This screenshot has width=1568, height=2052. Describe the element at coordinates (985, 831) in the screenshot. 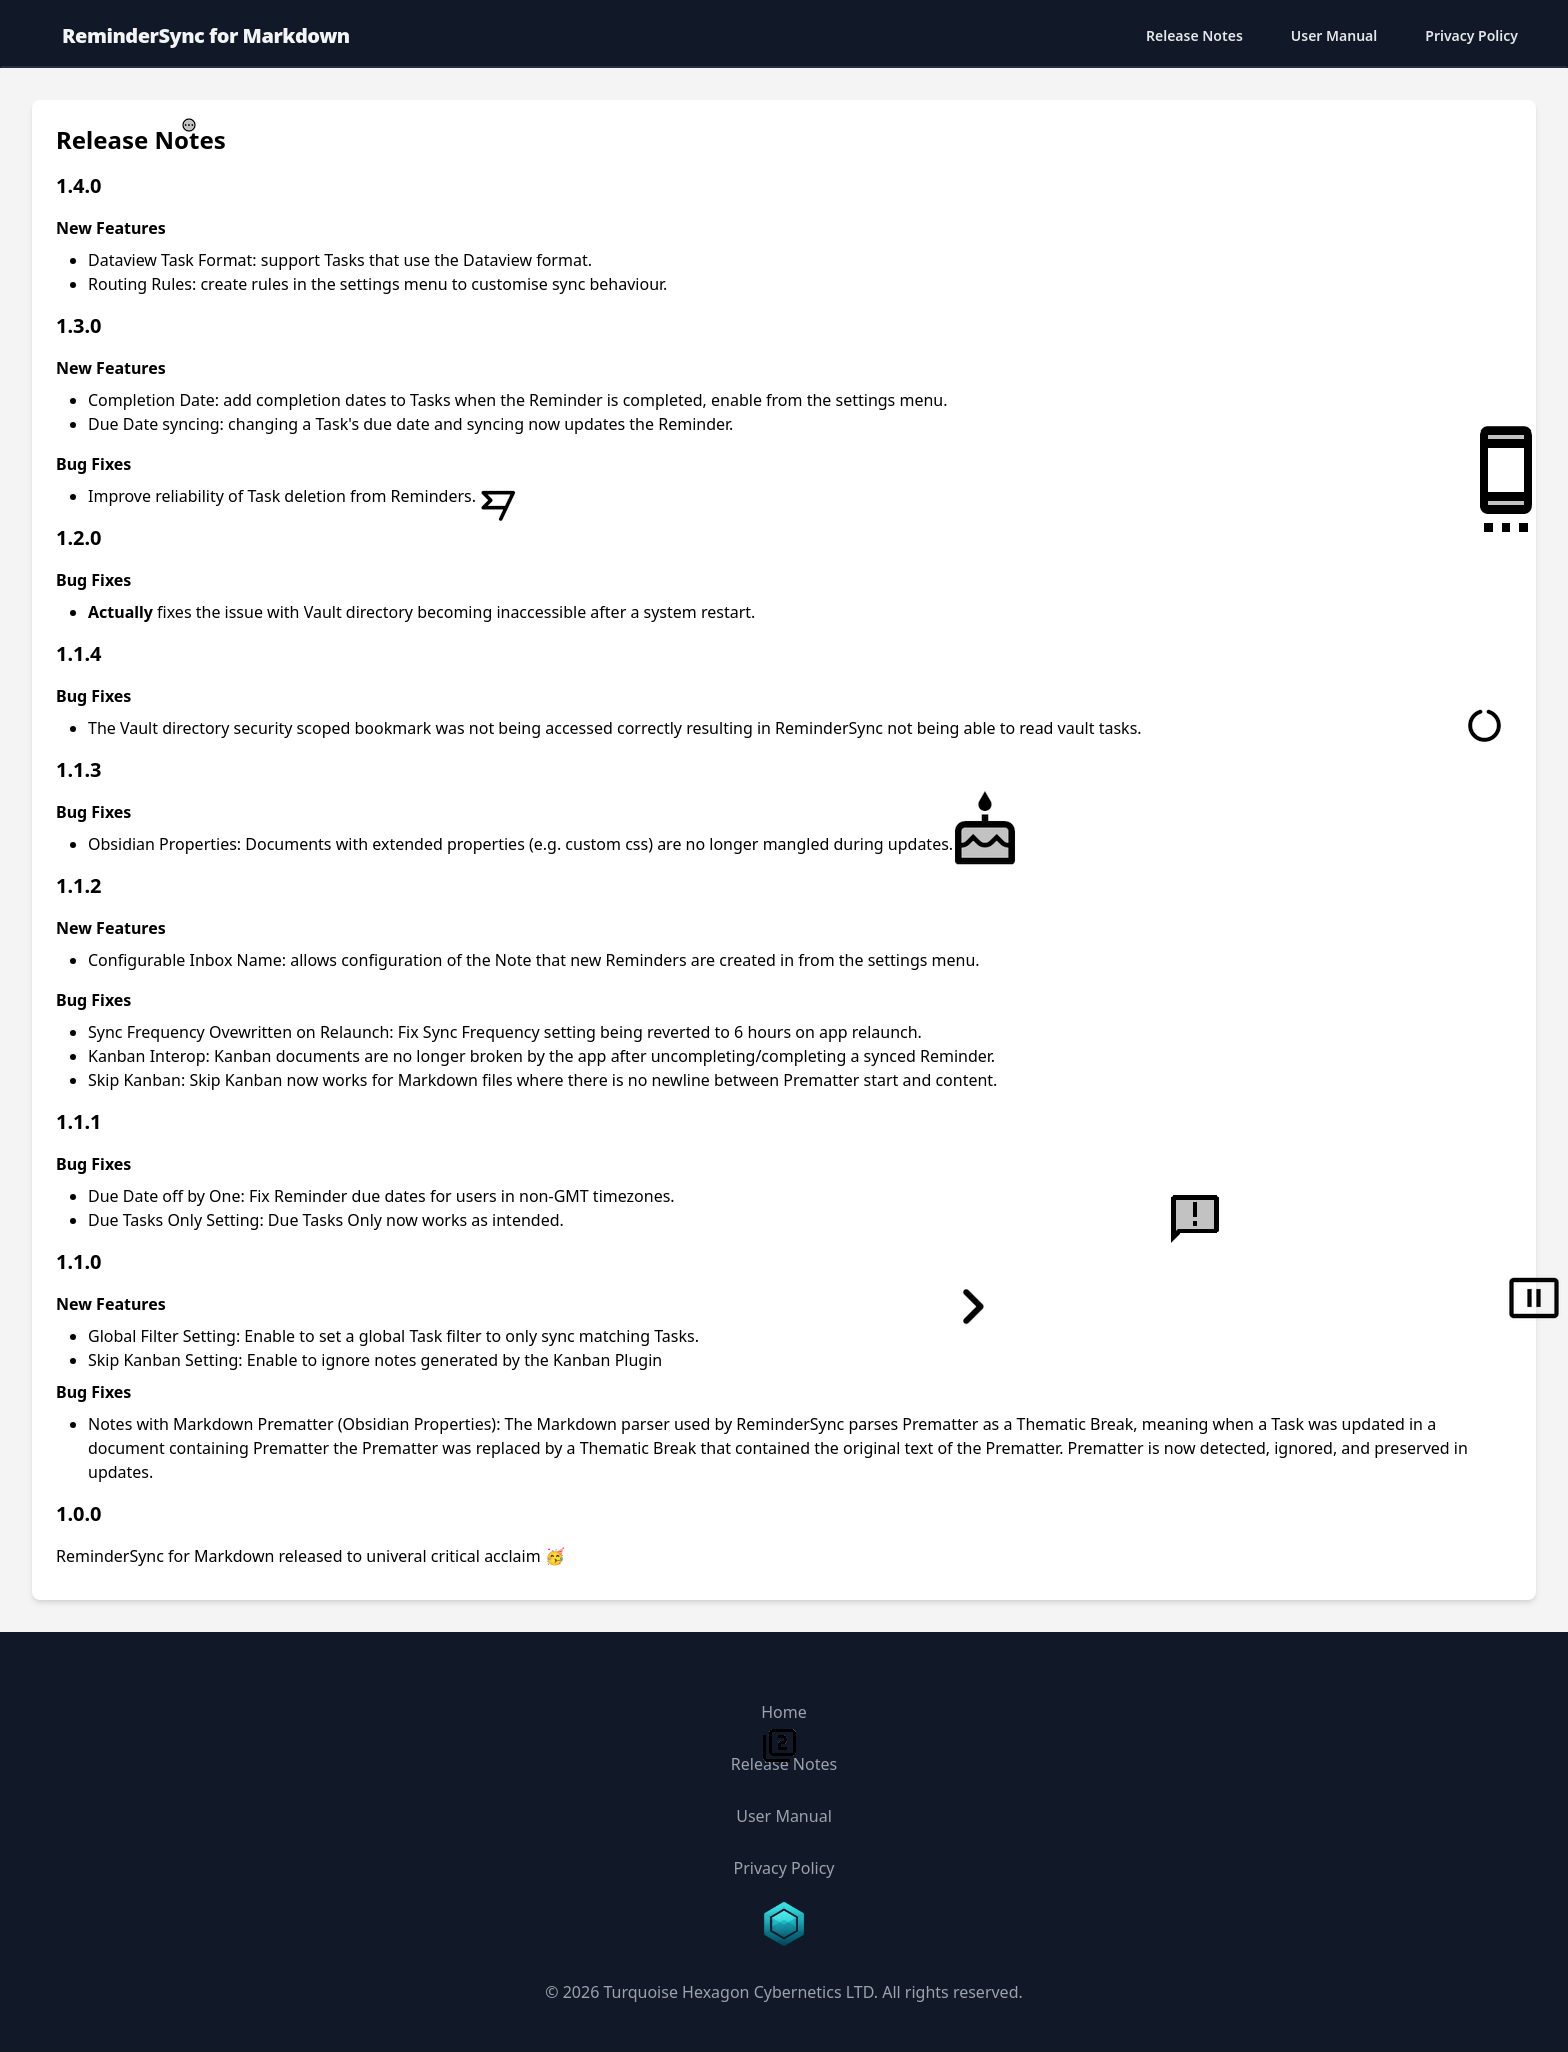

I see `view birthday or celebration events` at that location.